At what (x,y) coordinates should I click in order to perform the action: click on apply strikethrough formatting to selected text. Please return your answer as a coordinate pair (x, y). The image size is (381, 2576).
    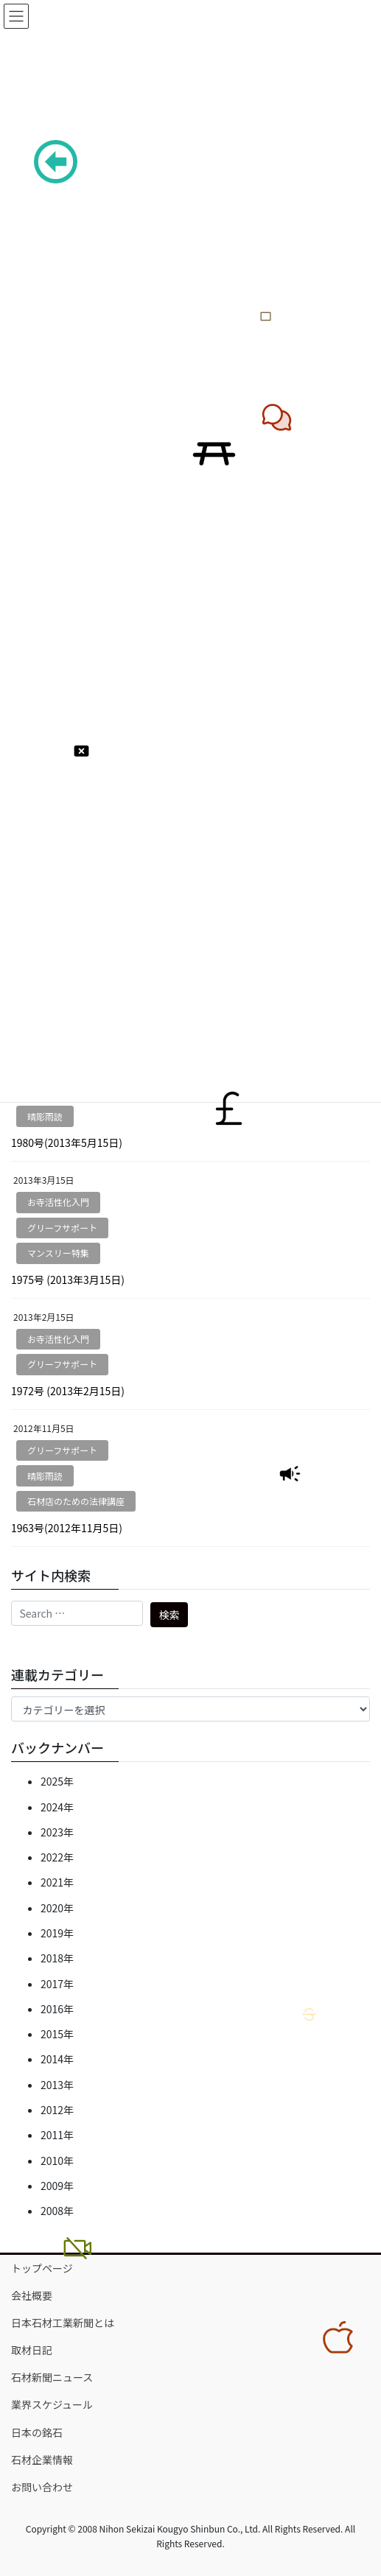
    Looking at the image, I should click on (309, 2014).